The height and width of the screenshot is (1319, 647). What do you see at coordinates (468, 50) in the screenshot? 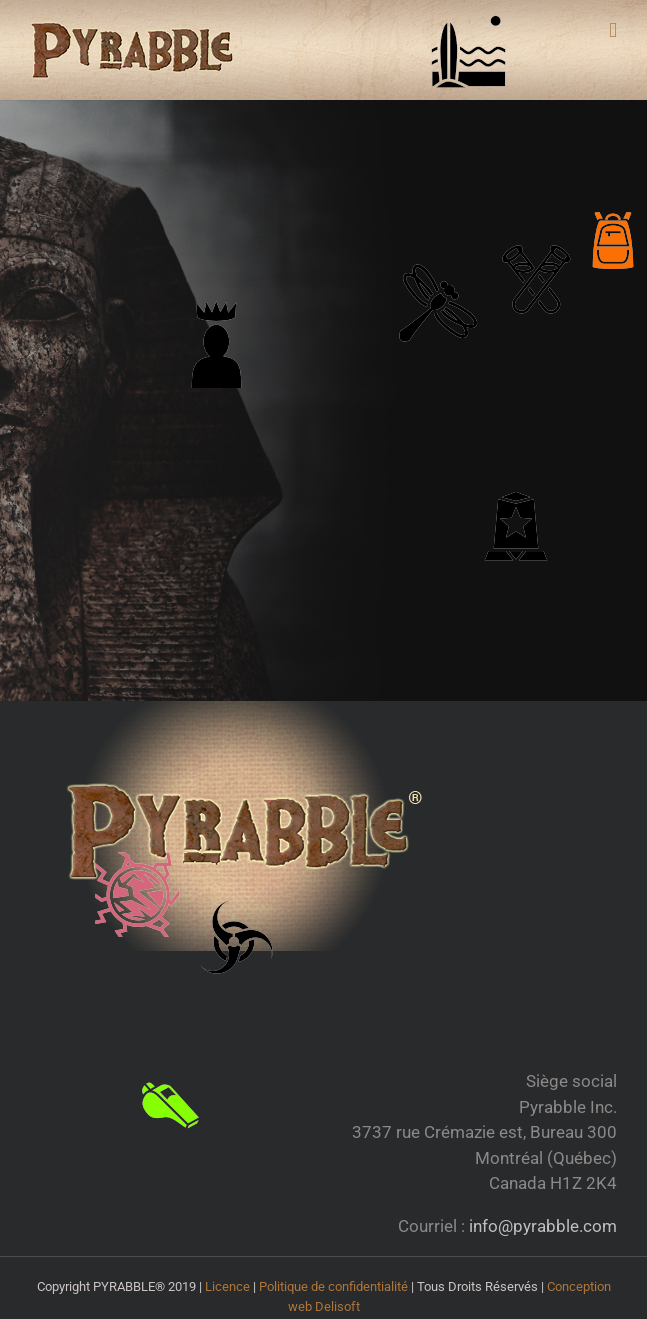
I see `access surfing or water sports activities` at bounding box center [468, 50].